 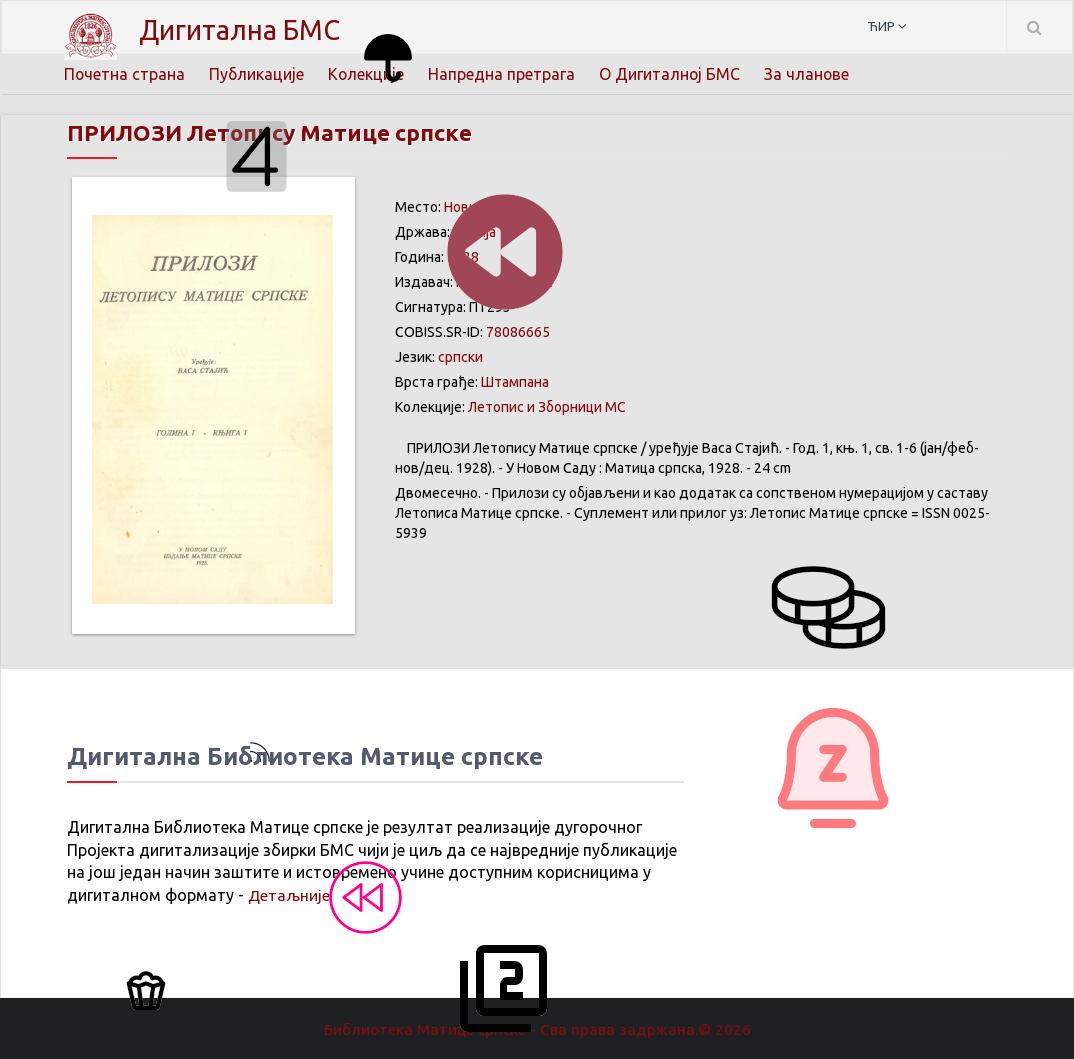 What do you see at coordinates (828, 607) in the screenshot?
I see `view your coin balance or currency` at bounding box center [828, 607].